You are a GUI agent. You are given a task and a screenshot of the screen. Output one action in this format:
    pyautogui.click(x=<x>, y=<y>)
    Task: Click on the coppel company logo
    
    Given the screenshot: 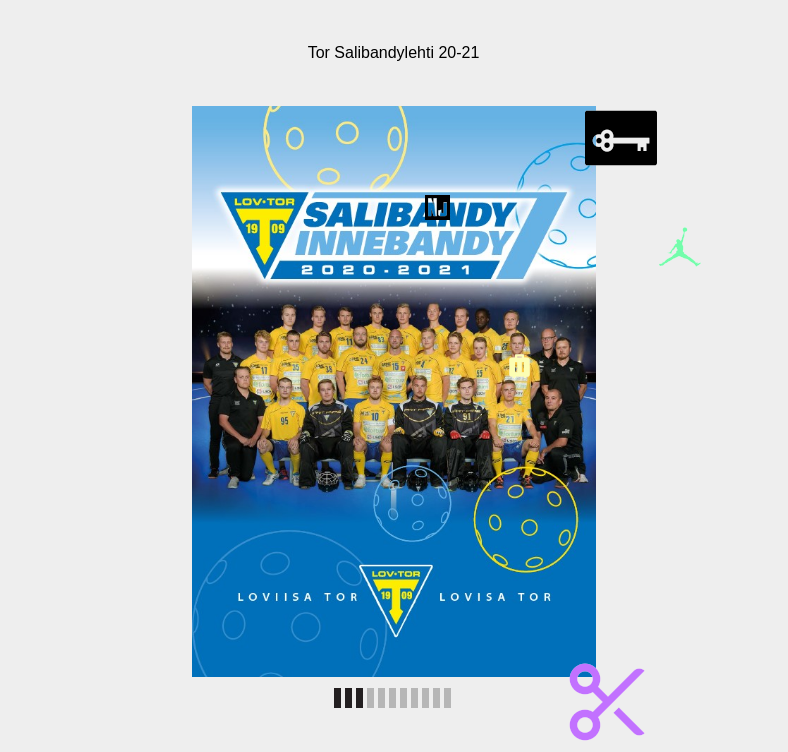 What is the action you would take?
    pyautogui.click(x=621, y=138)
    